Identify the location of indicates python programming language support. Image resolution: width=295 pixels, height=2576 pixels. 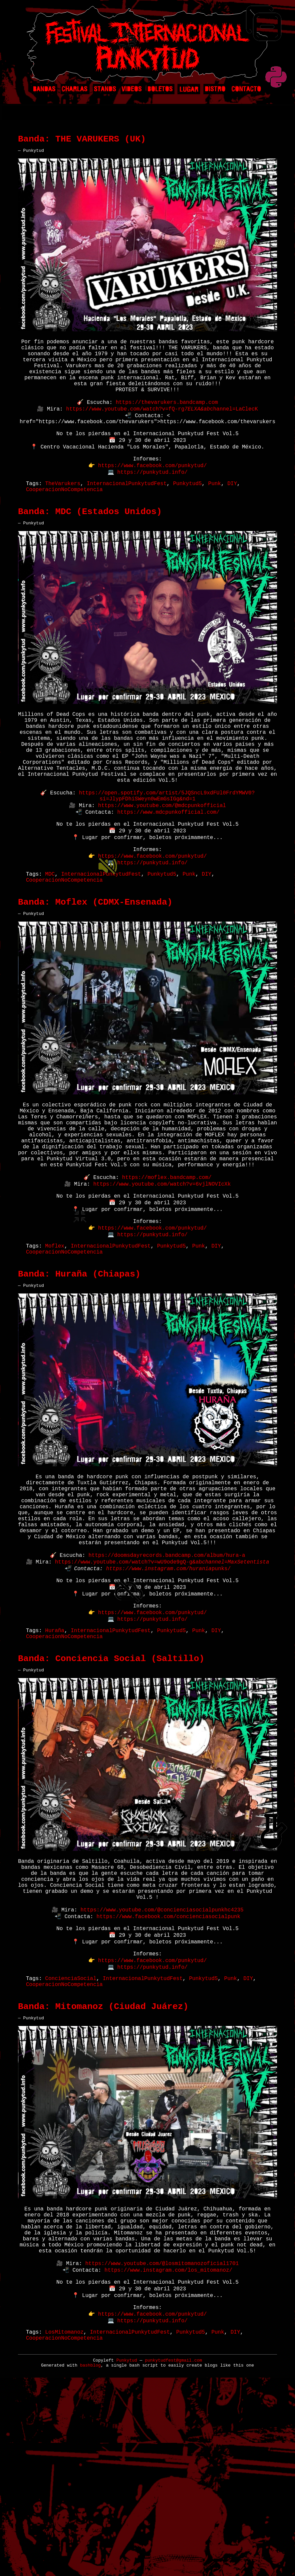
(276, 77).